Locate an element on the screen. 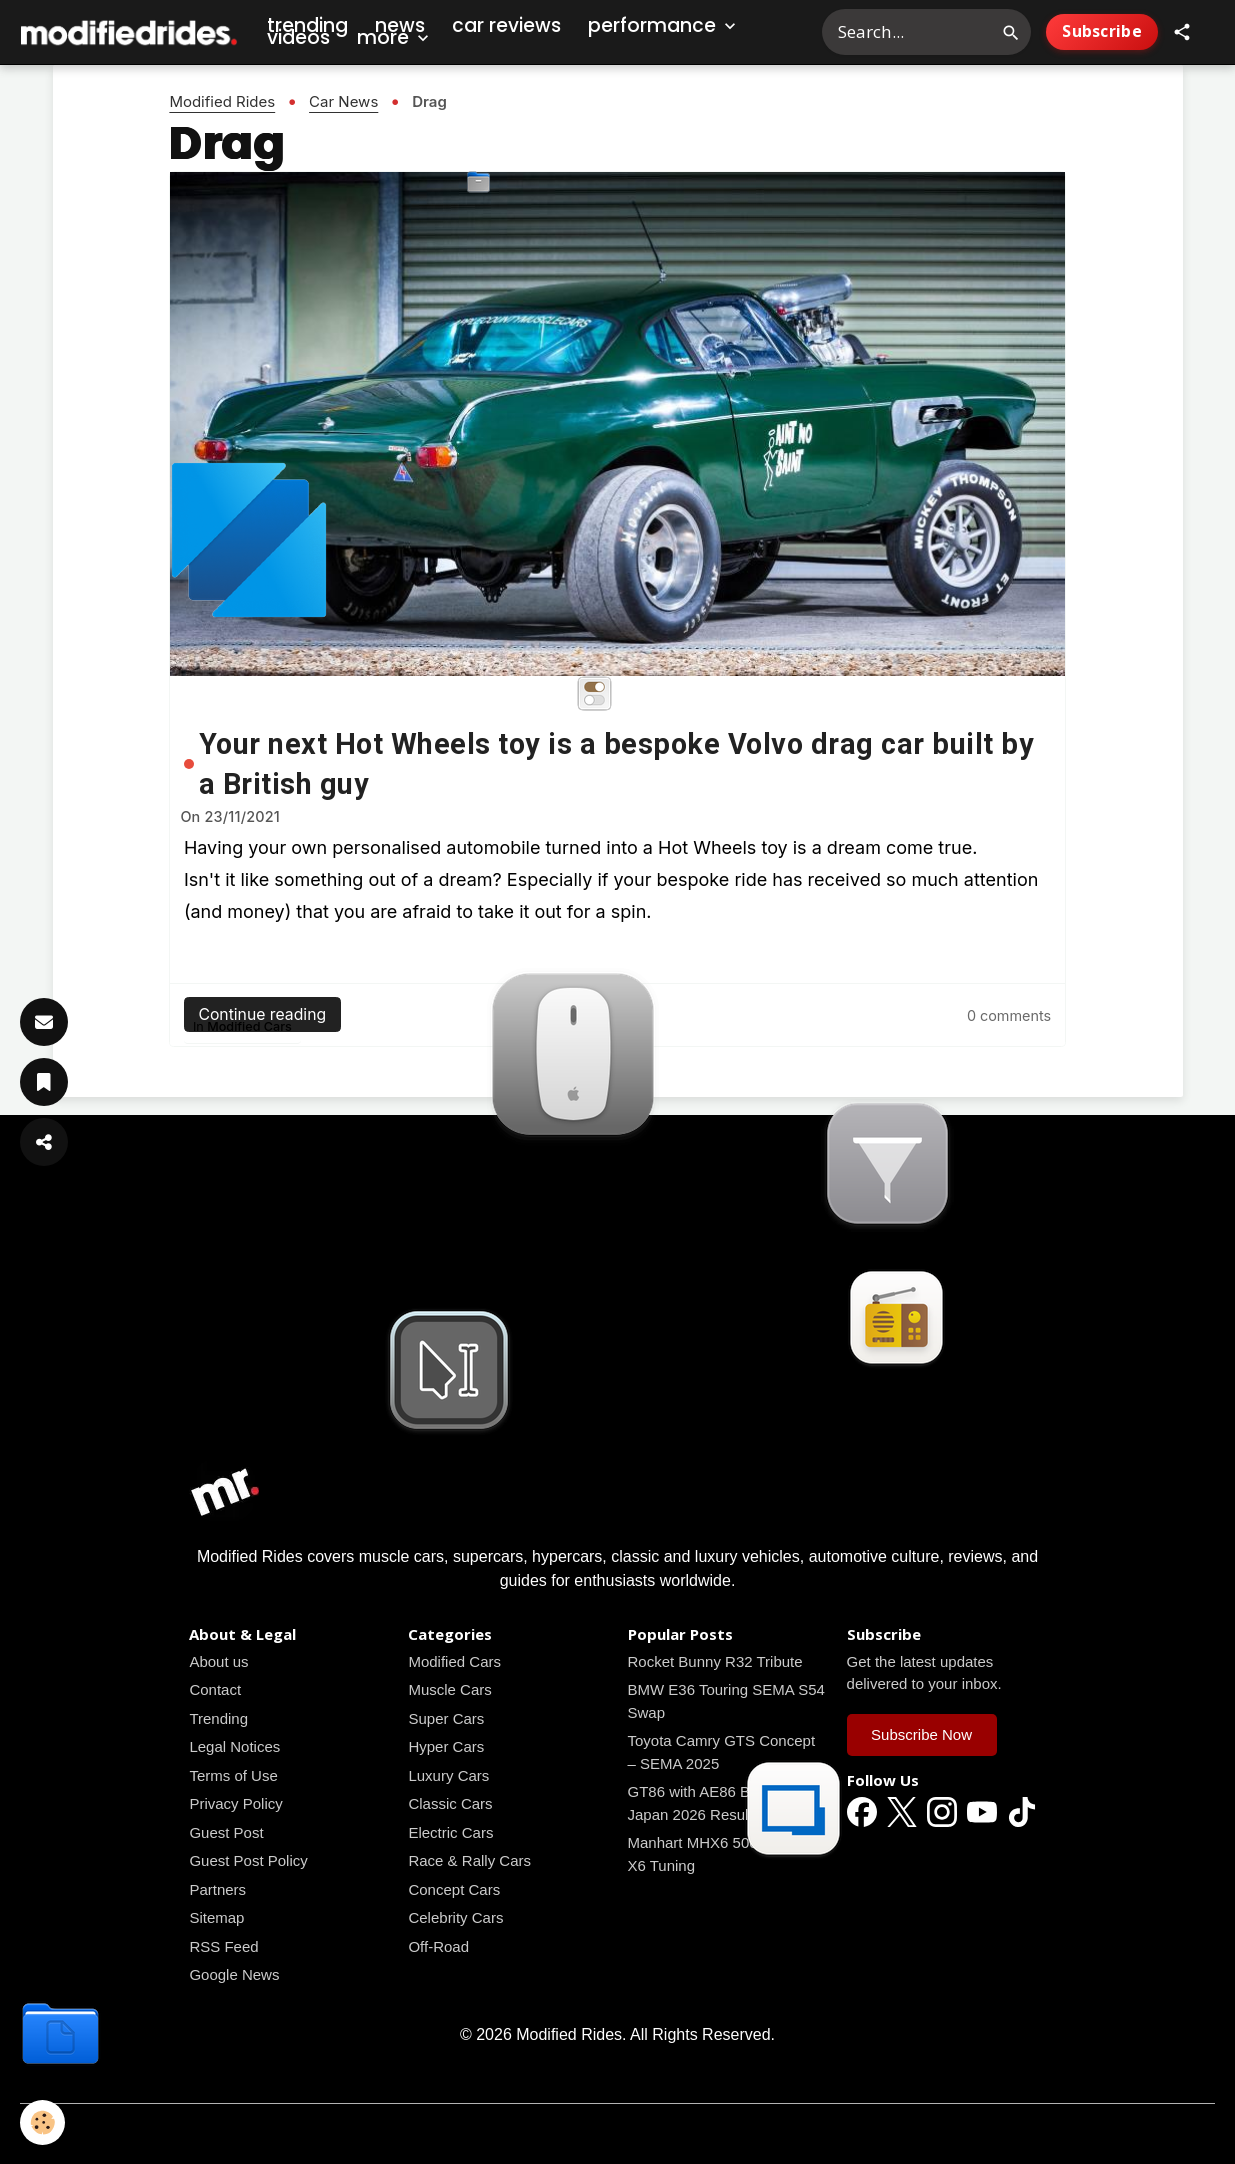 The height and width of the screenshot is (2164, 1235). access display filter settings is located at coordinates (887, 1165).